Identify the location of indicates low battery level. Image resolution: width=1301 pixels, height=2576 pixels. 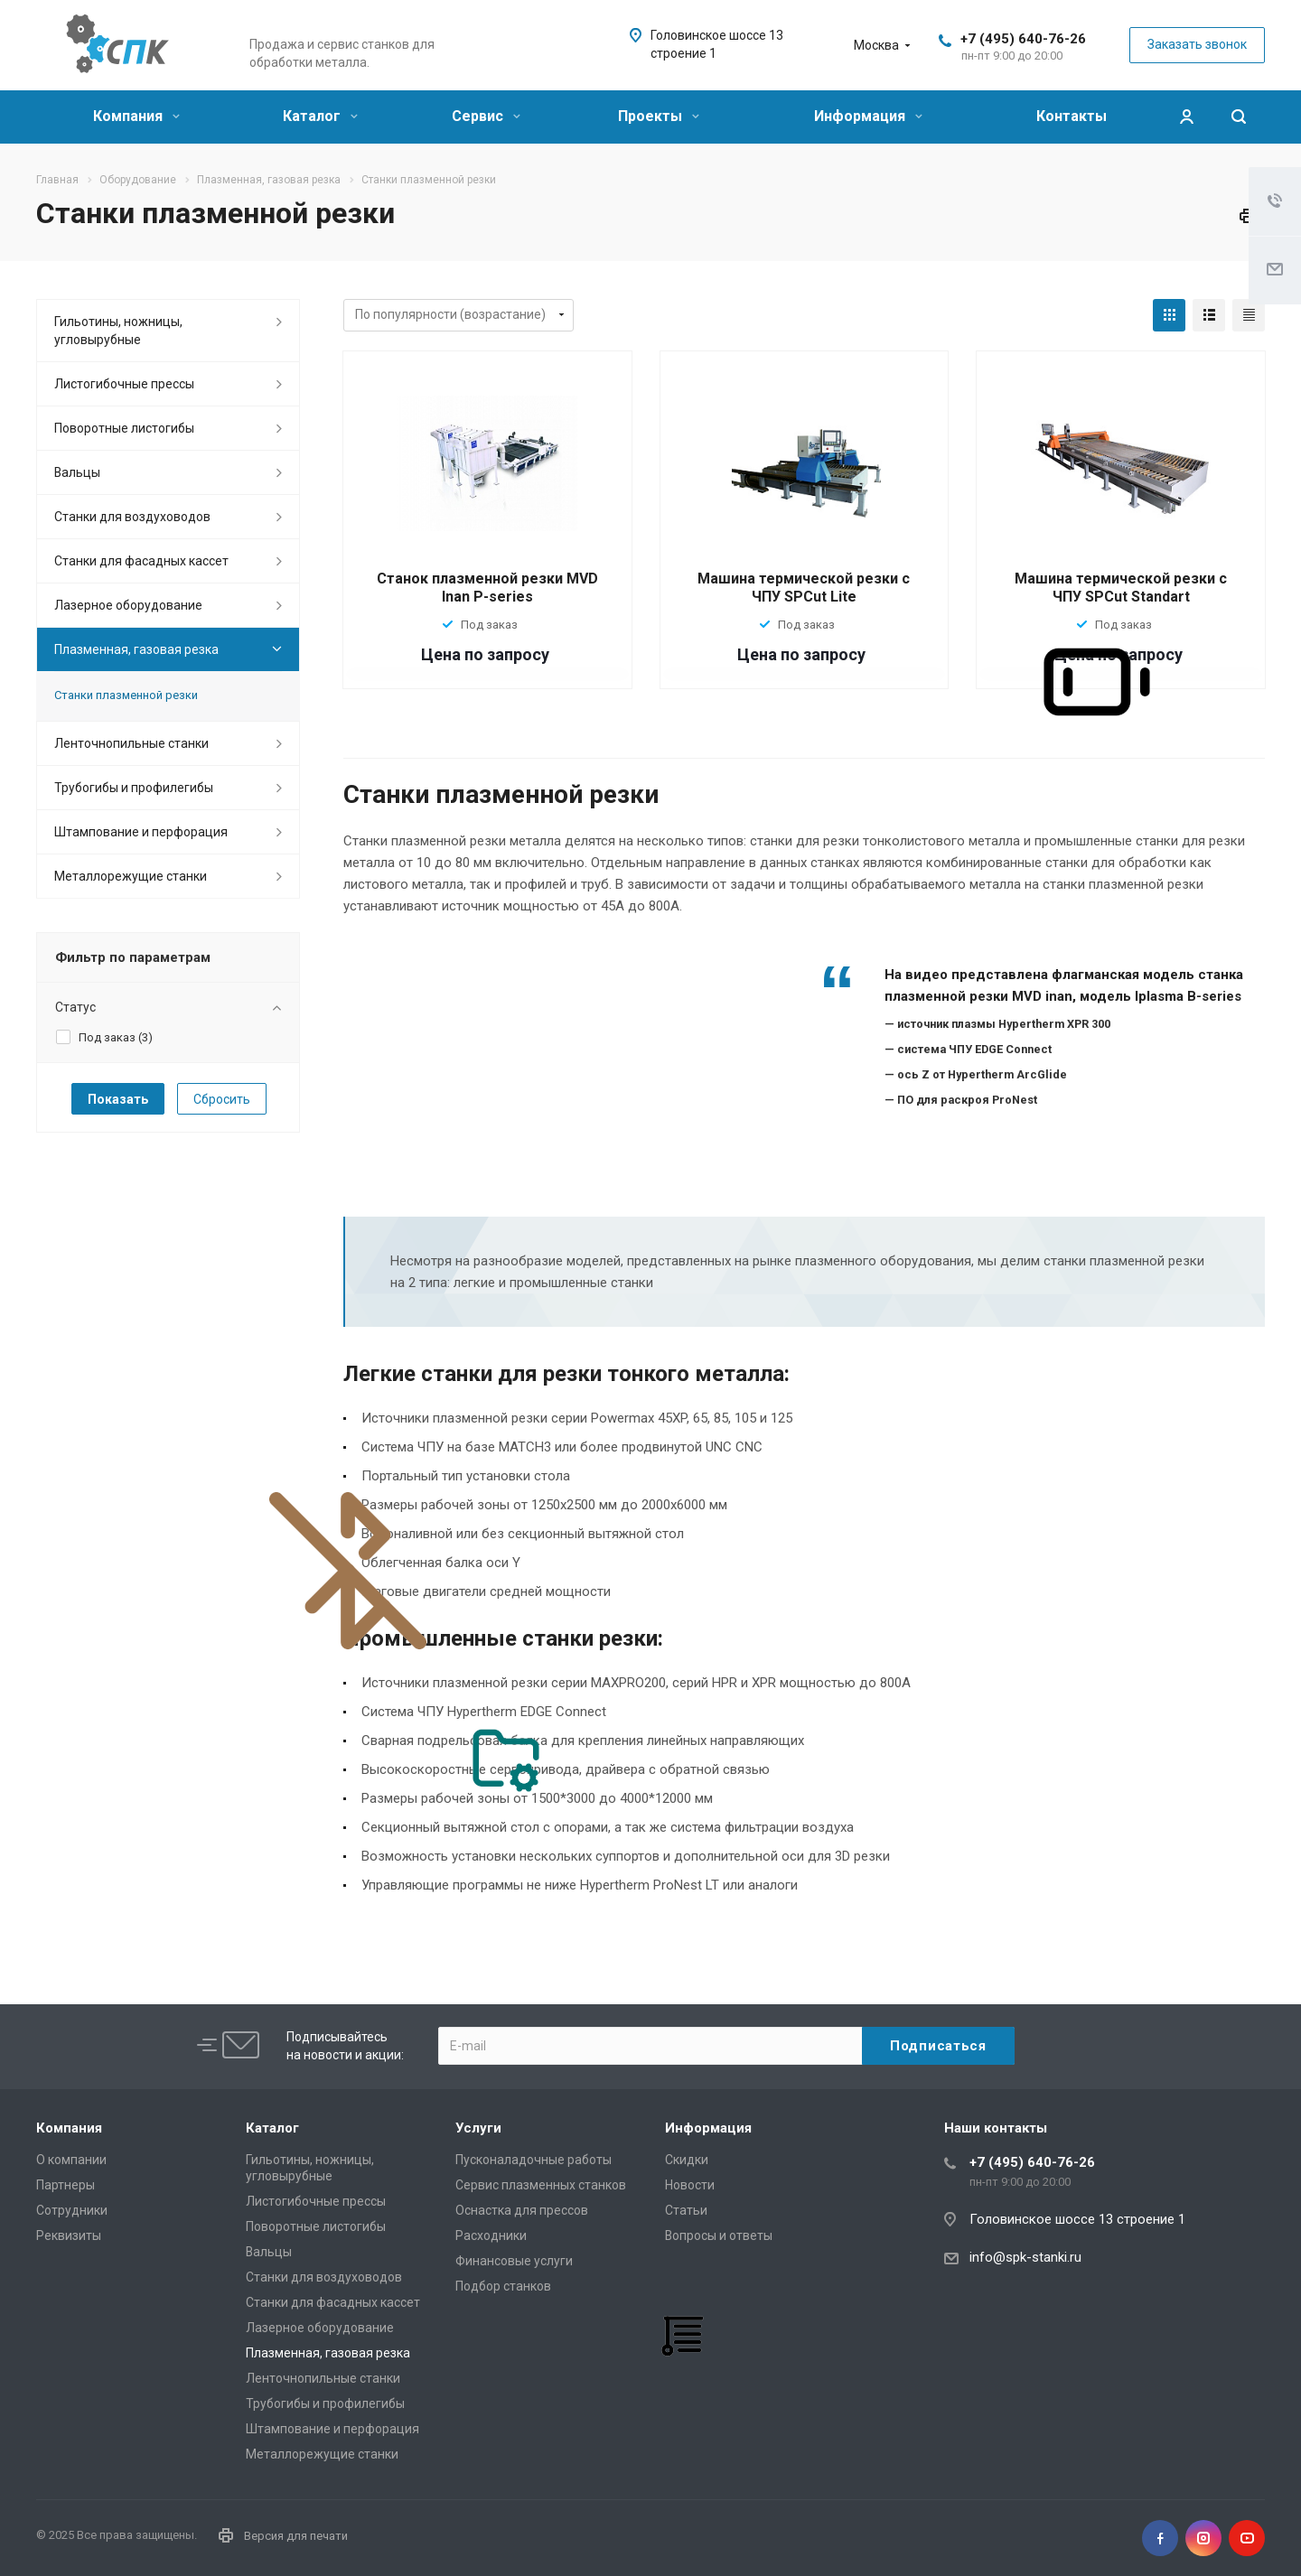
(1097, 682).